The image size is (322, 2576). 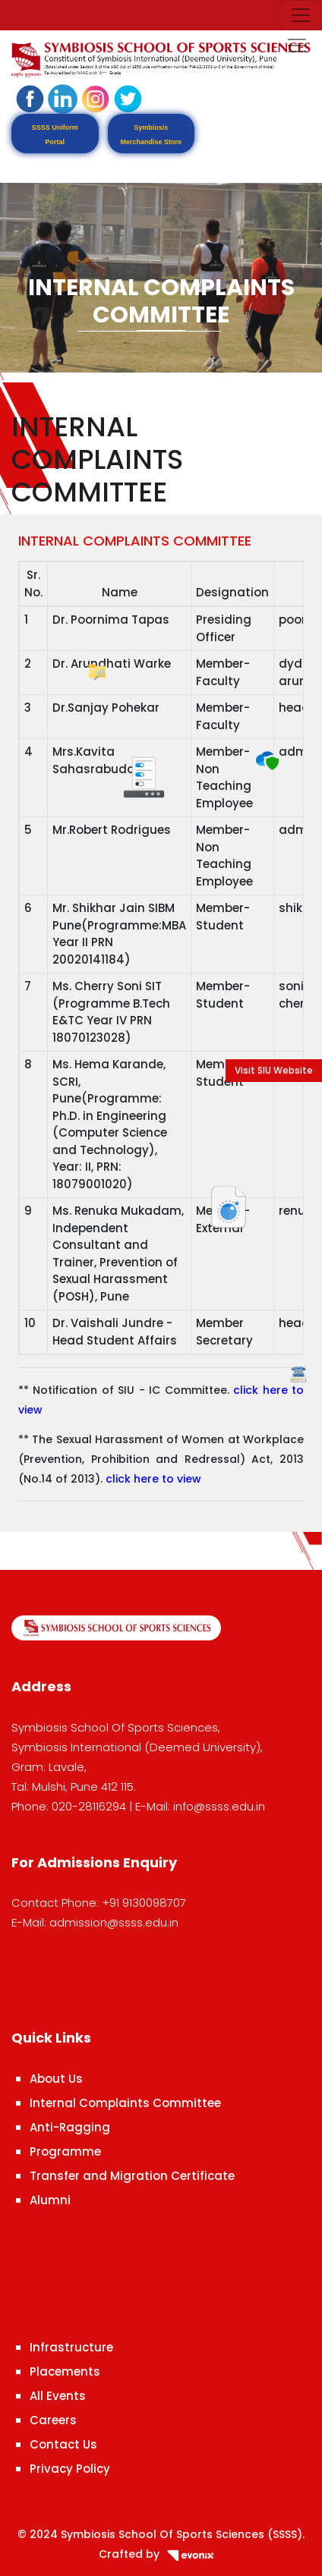 I want to click on OneDrive file protected by cloud security, so click(x=267, y=759).